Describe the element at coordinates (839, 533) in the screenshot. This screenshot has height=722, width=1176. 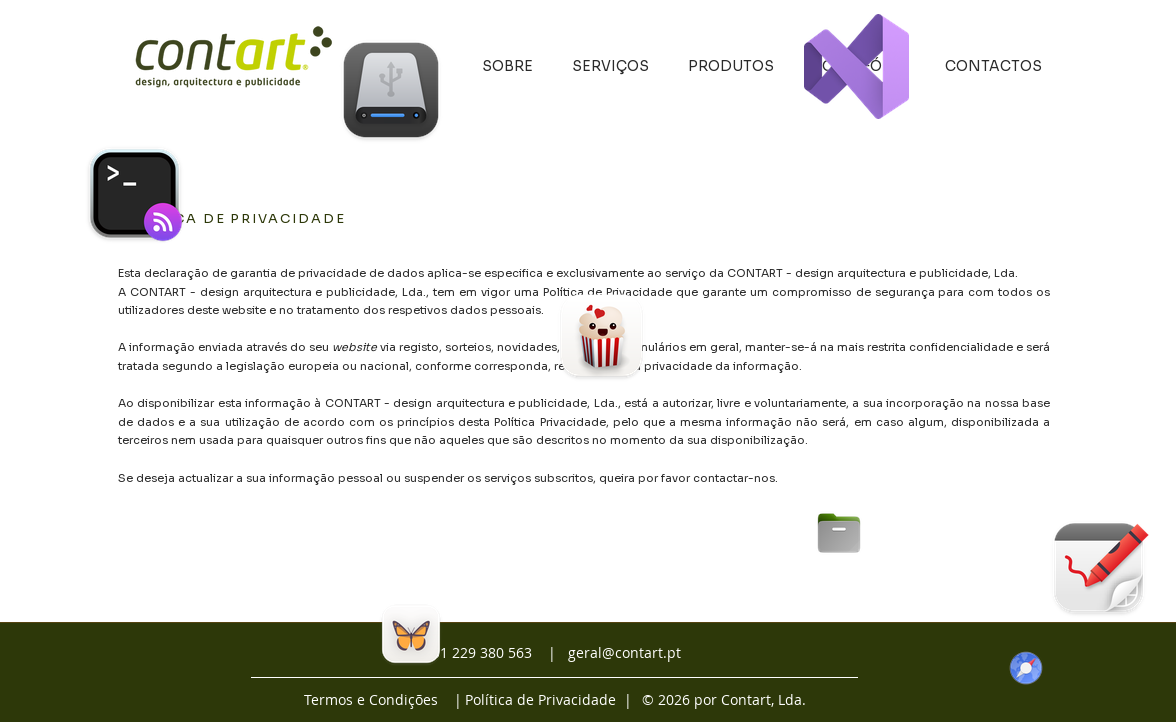
I see `open file manager application` at that location.